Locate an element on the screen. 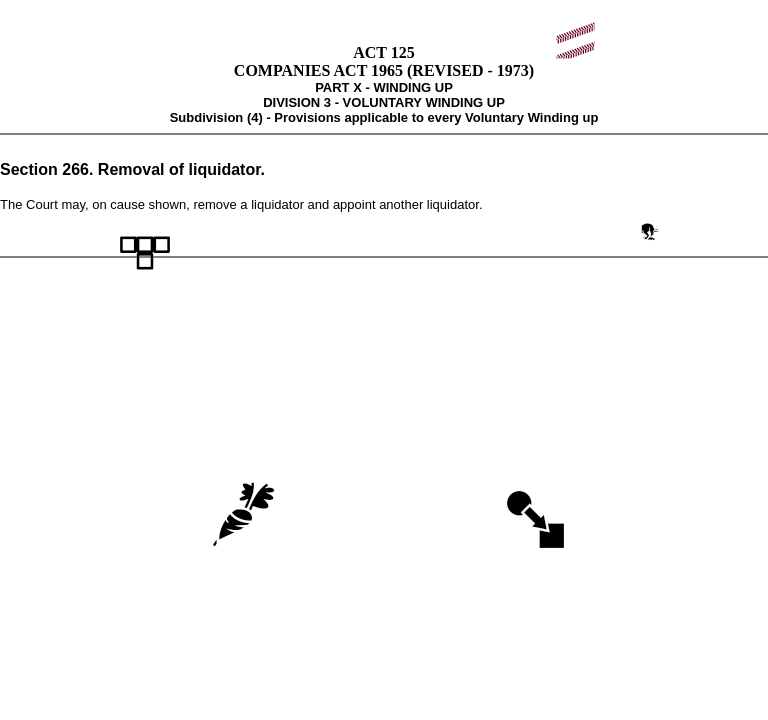 This screenshot has height=720, width=768. place a t-shaped tetris block is located at coordinates (145, 253).